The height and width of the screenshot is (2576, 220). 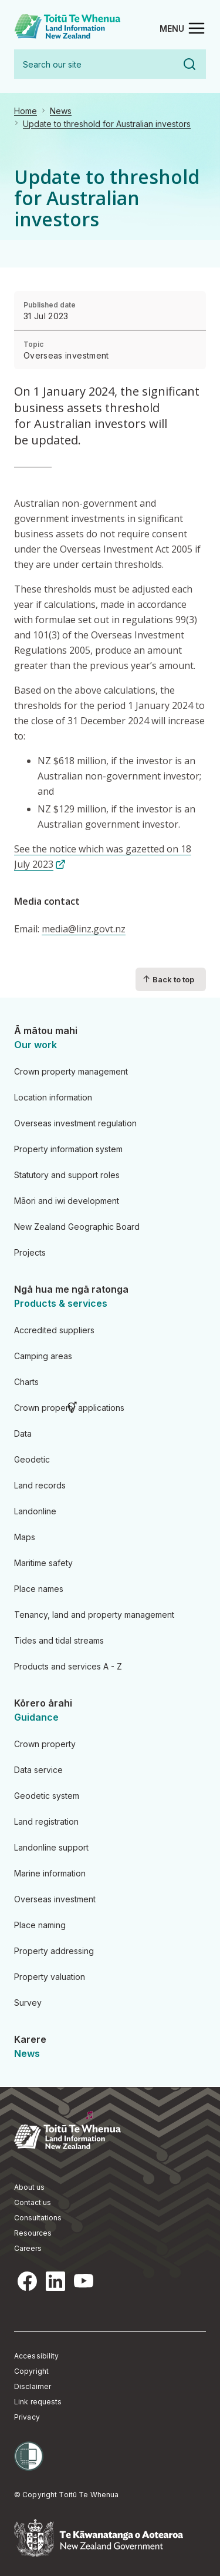 I want to click on open music player or library, so click(x=89, y=2115).